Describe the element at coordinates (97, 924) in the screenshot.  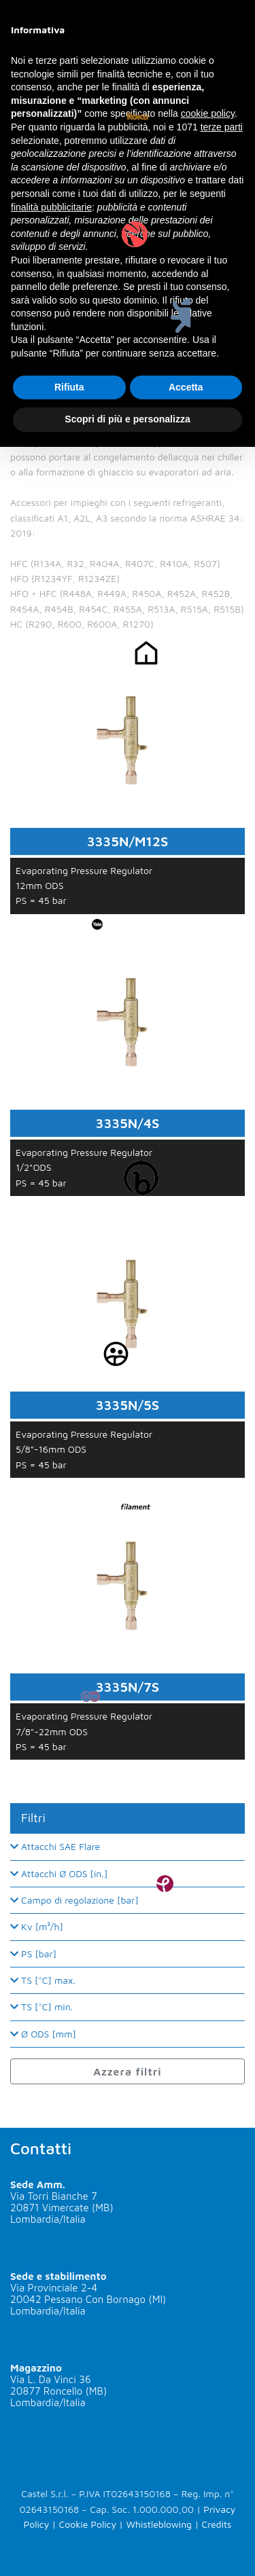
I see `yale university branding or affiliation` at that location.